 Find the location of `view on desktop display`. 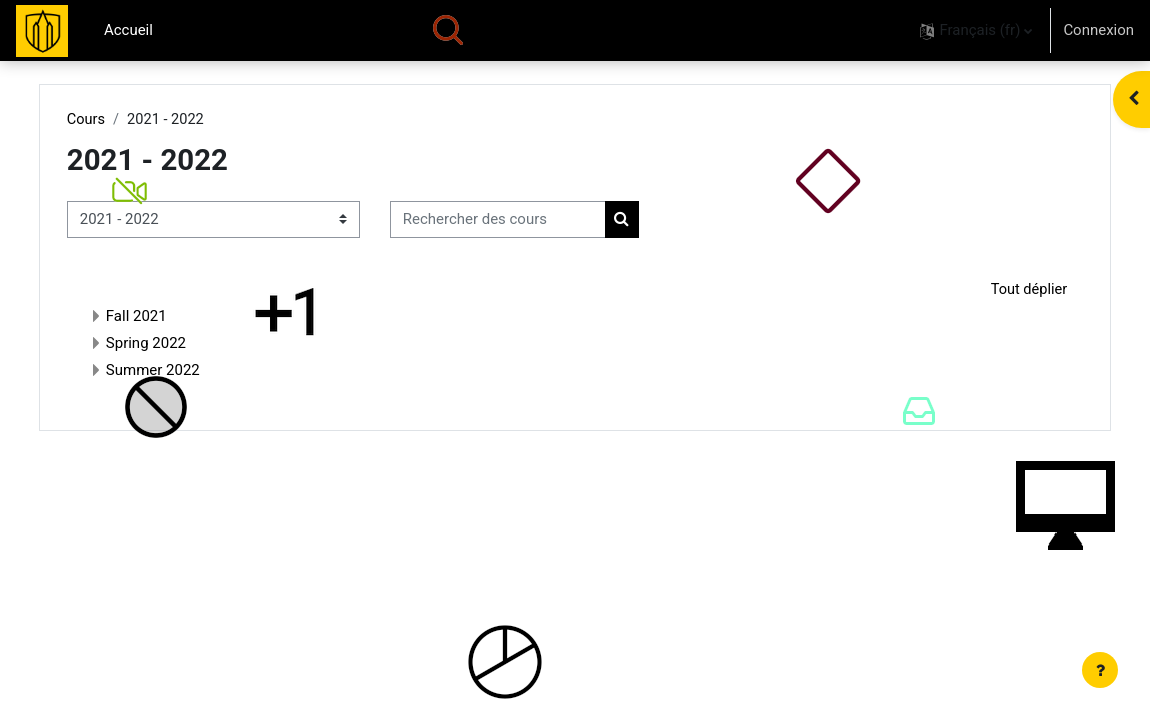

view on desktop display is located at coordinates (1065, 505).